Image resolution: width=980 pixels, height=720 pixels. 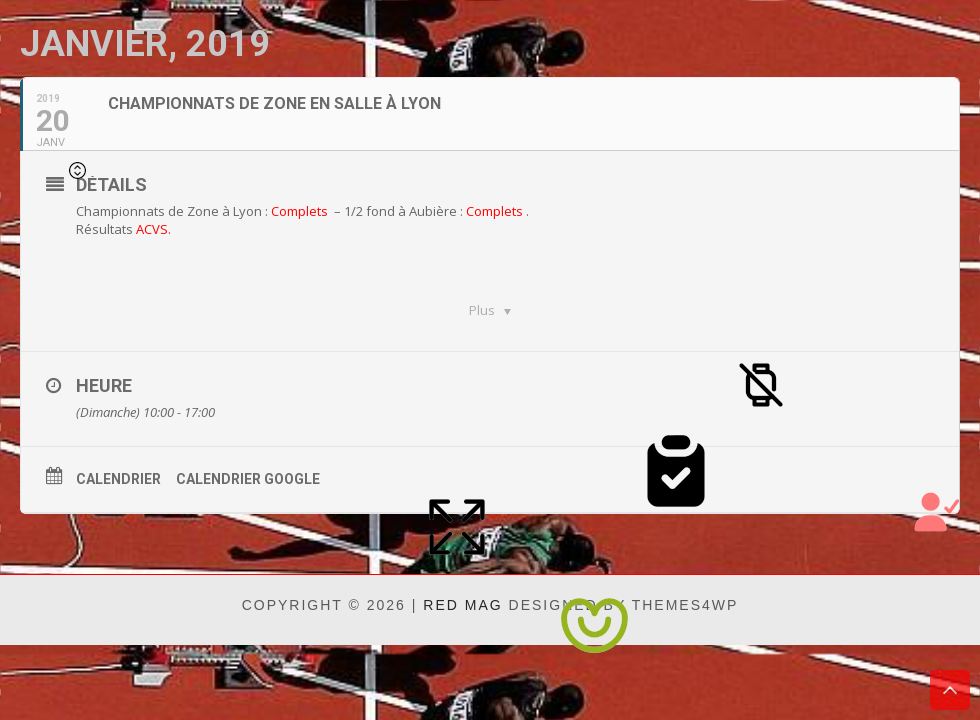 What do you see at coordinates (457, 527) in the screenshot?
I see `expand to fullscreen mode` at bounding box center [457, 527].